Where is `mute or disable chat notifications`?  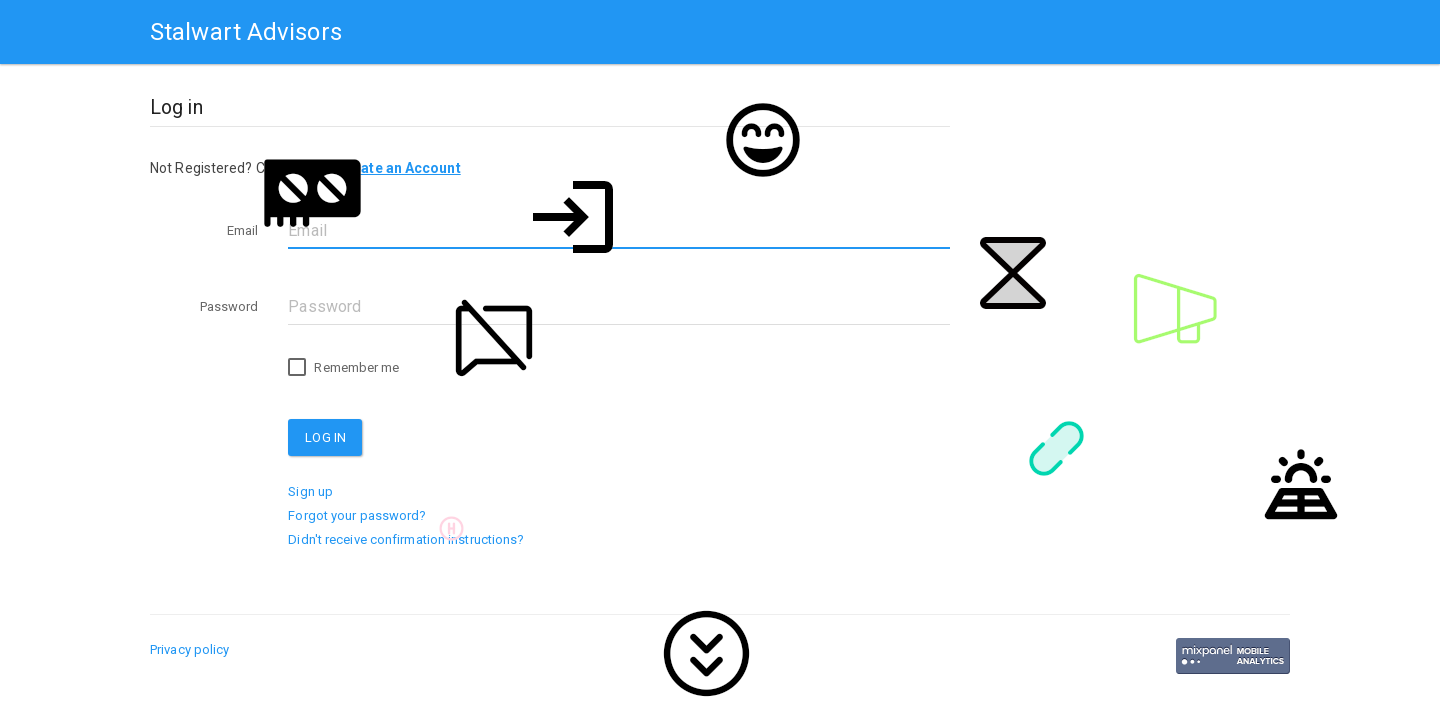 mute or disable chat notifications is located at coordinates (494, 335).